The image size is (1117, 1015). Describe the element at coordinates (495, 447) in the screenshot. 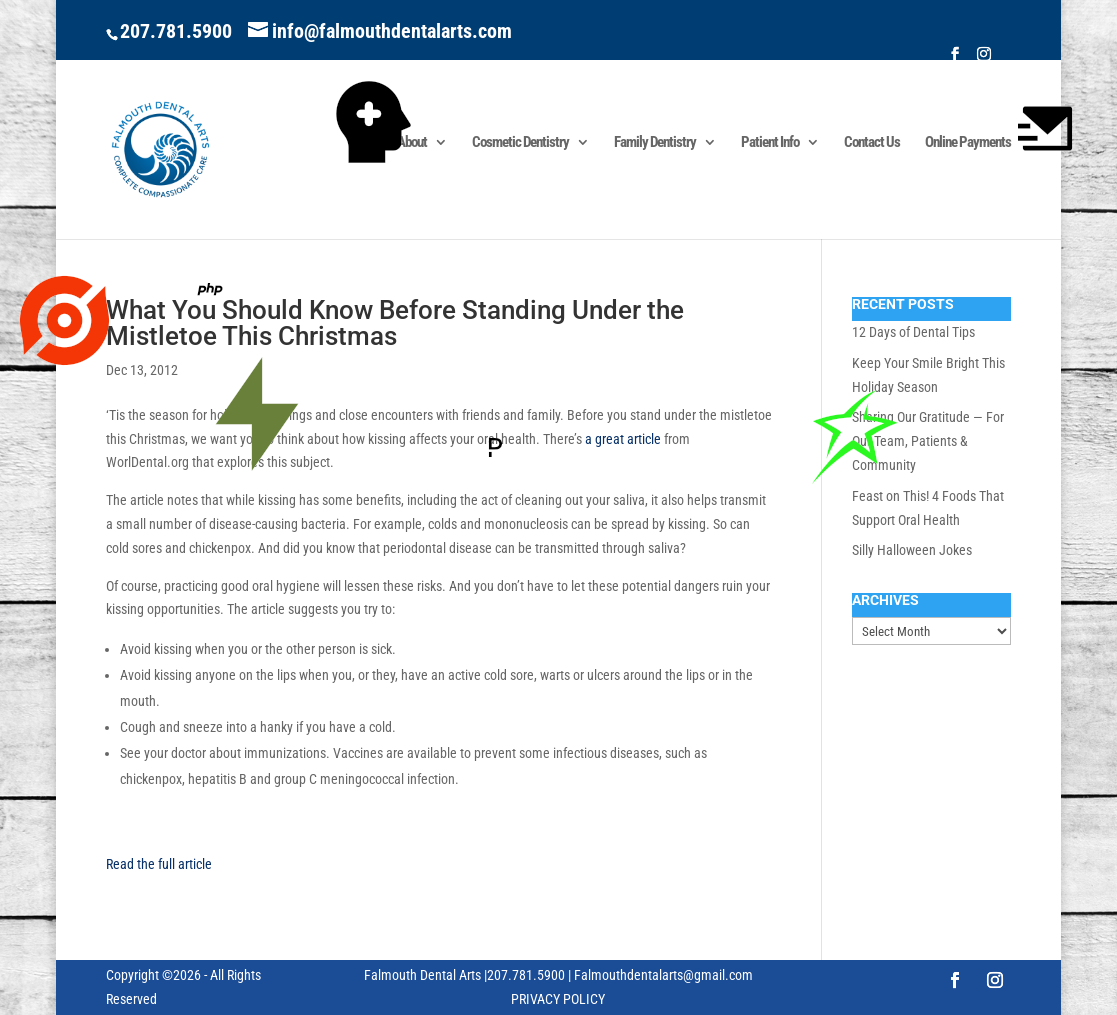

I see `open PagerDuty incident management app` at that location.